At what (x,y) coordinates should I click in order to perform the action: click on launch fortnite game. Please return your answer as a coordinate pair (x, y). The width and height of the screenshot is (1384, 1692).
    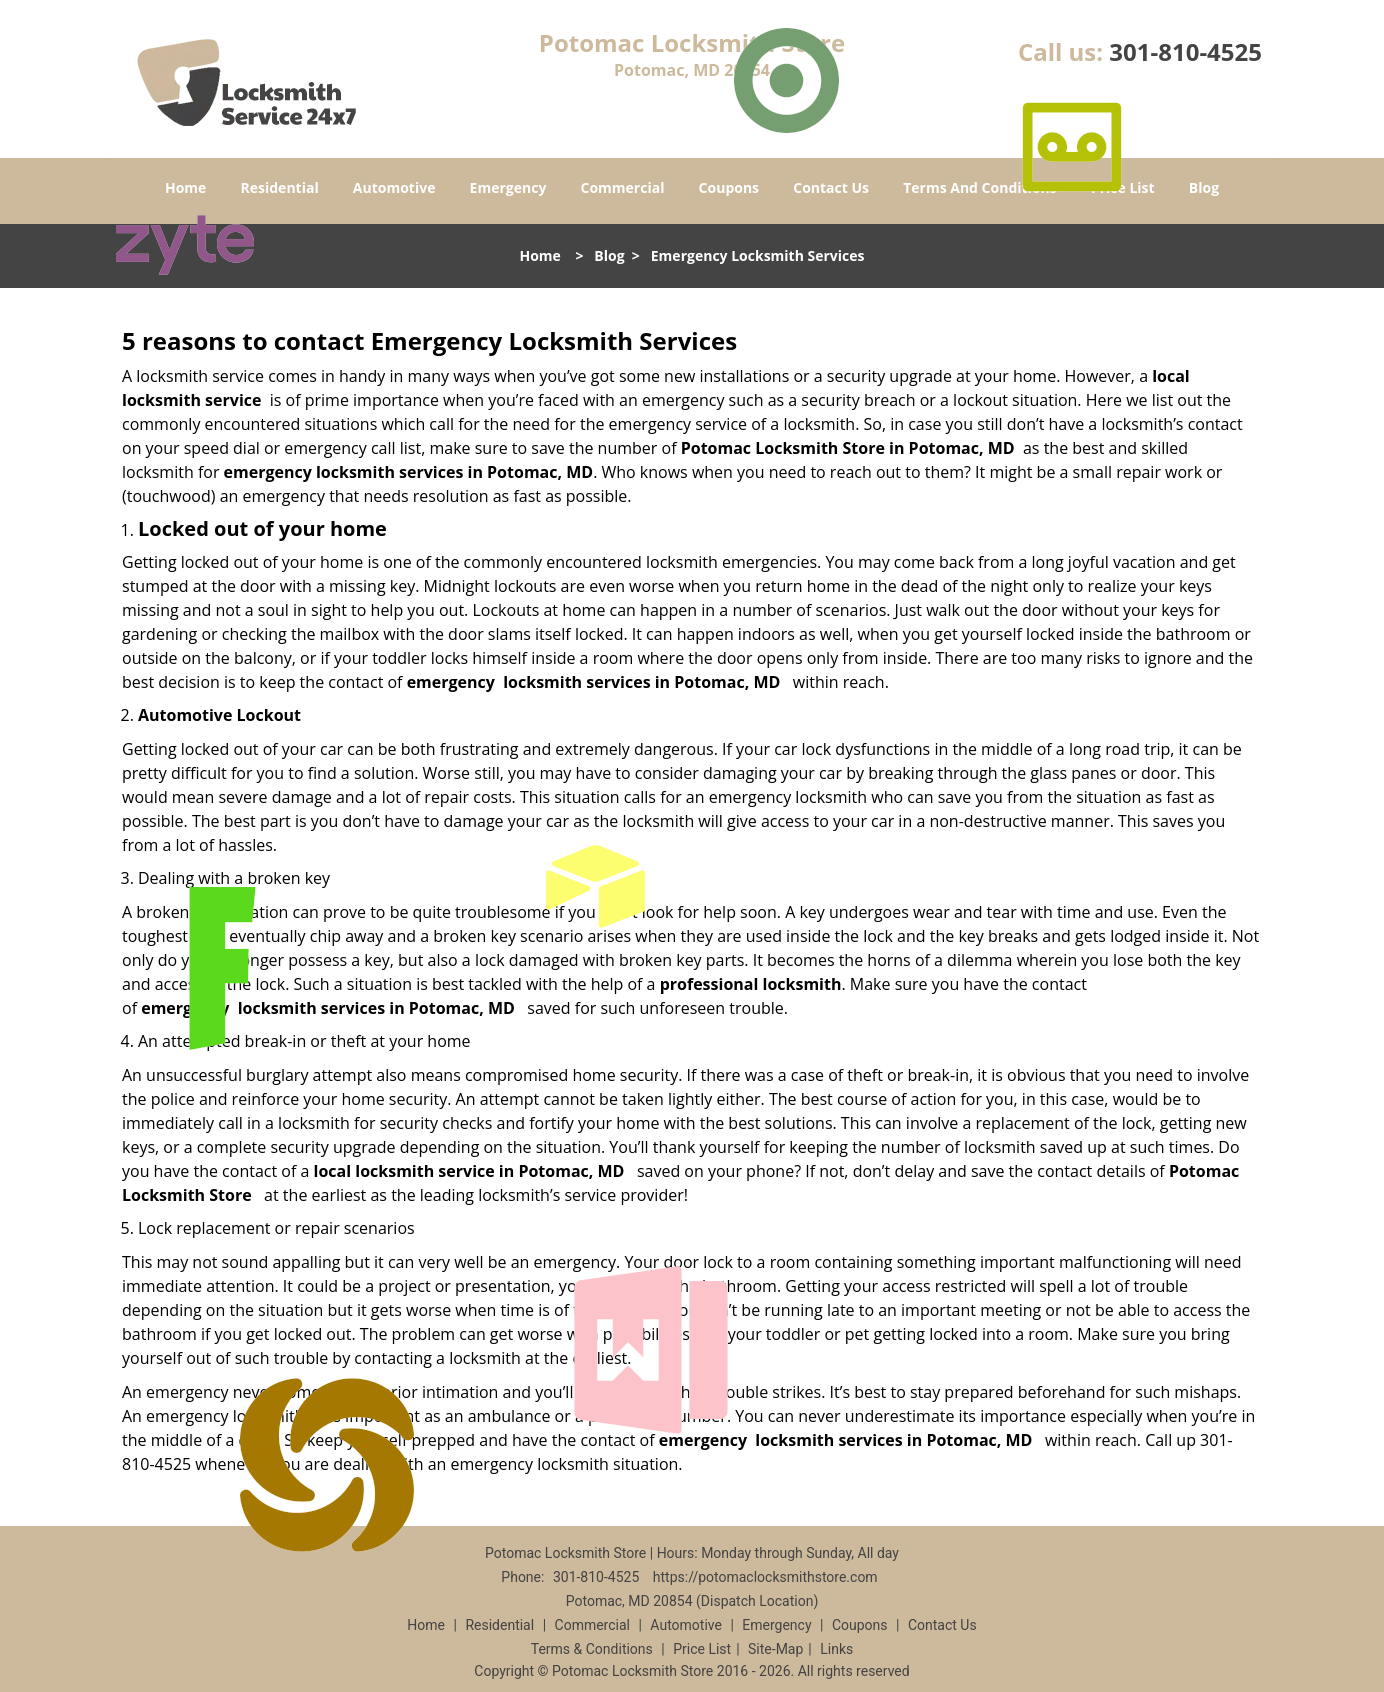
    Looking at the image, I should click on (222, 968).